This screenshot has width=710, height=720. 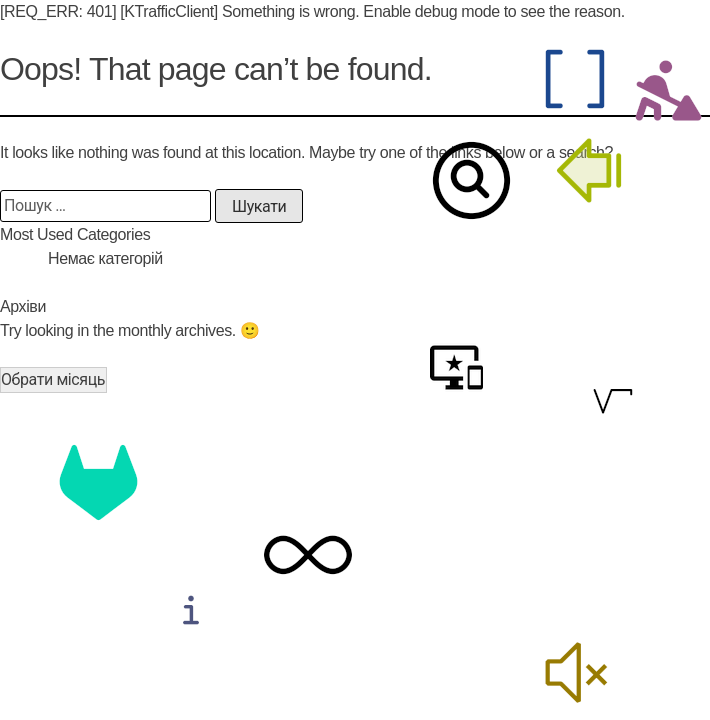 I want to click on view more information or details, so click(x=191, y=610).